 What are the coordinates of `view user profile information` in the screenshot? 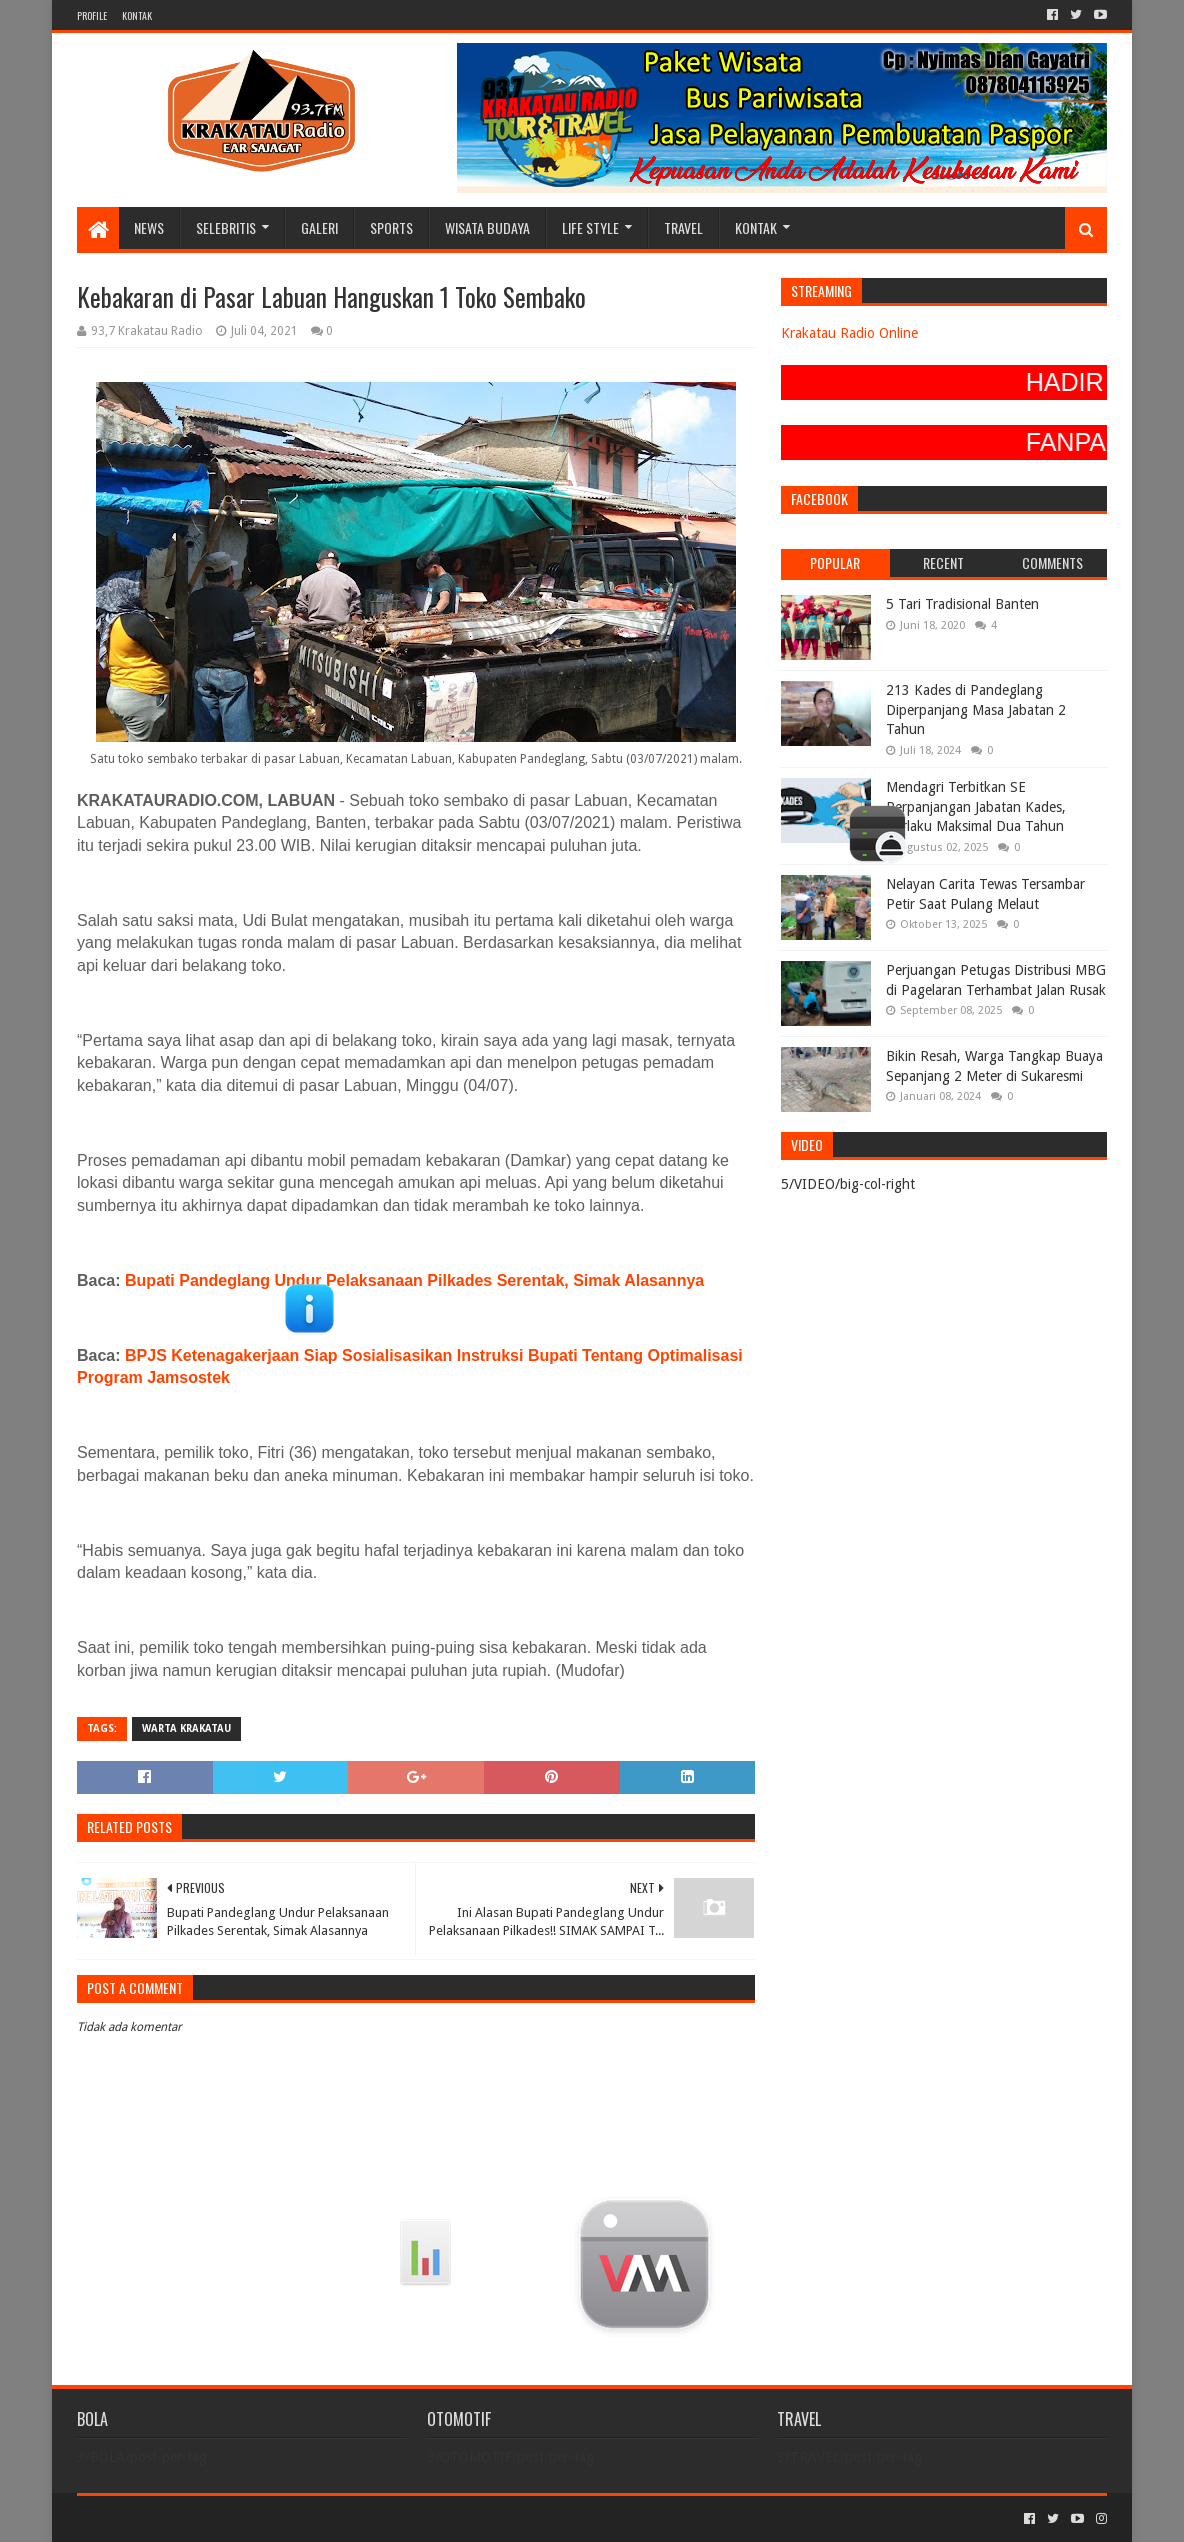 It's located at (309, 1308).